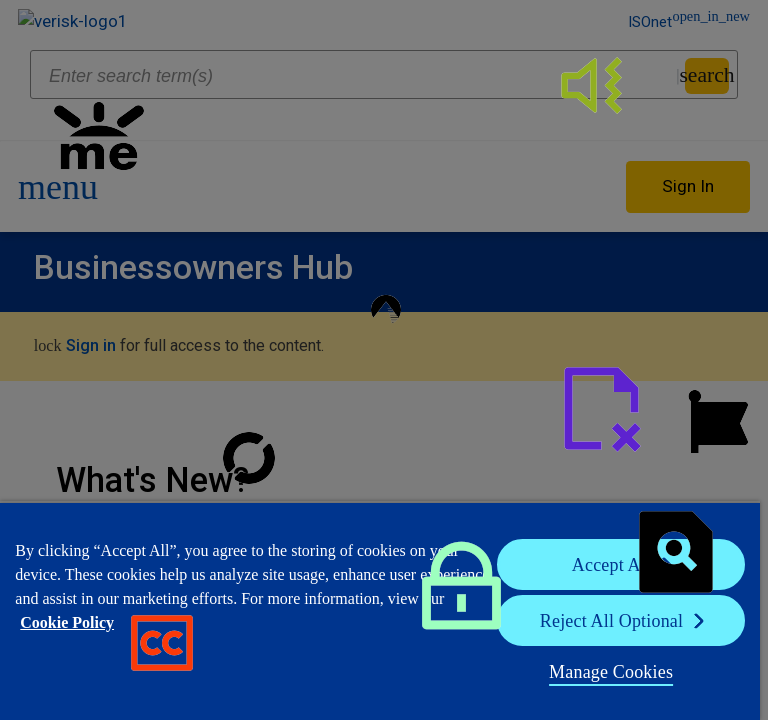 The height and width of the screenshot is (720, 768). What do you see at coordinates (461, 585) in the screenshot?
I see `lock or secure this item` at bounding box center [461, 585].